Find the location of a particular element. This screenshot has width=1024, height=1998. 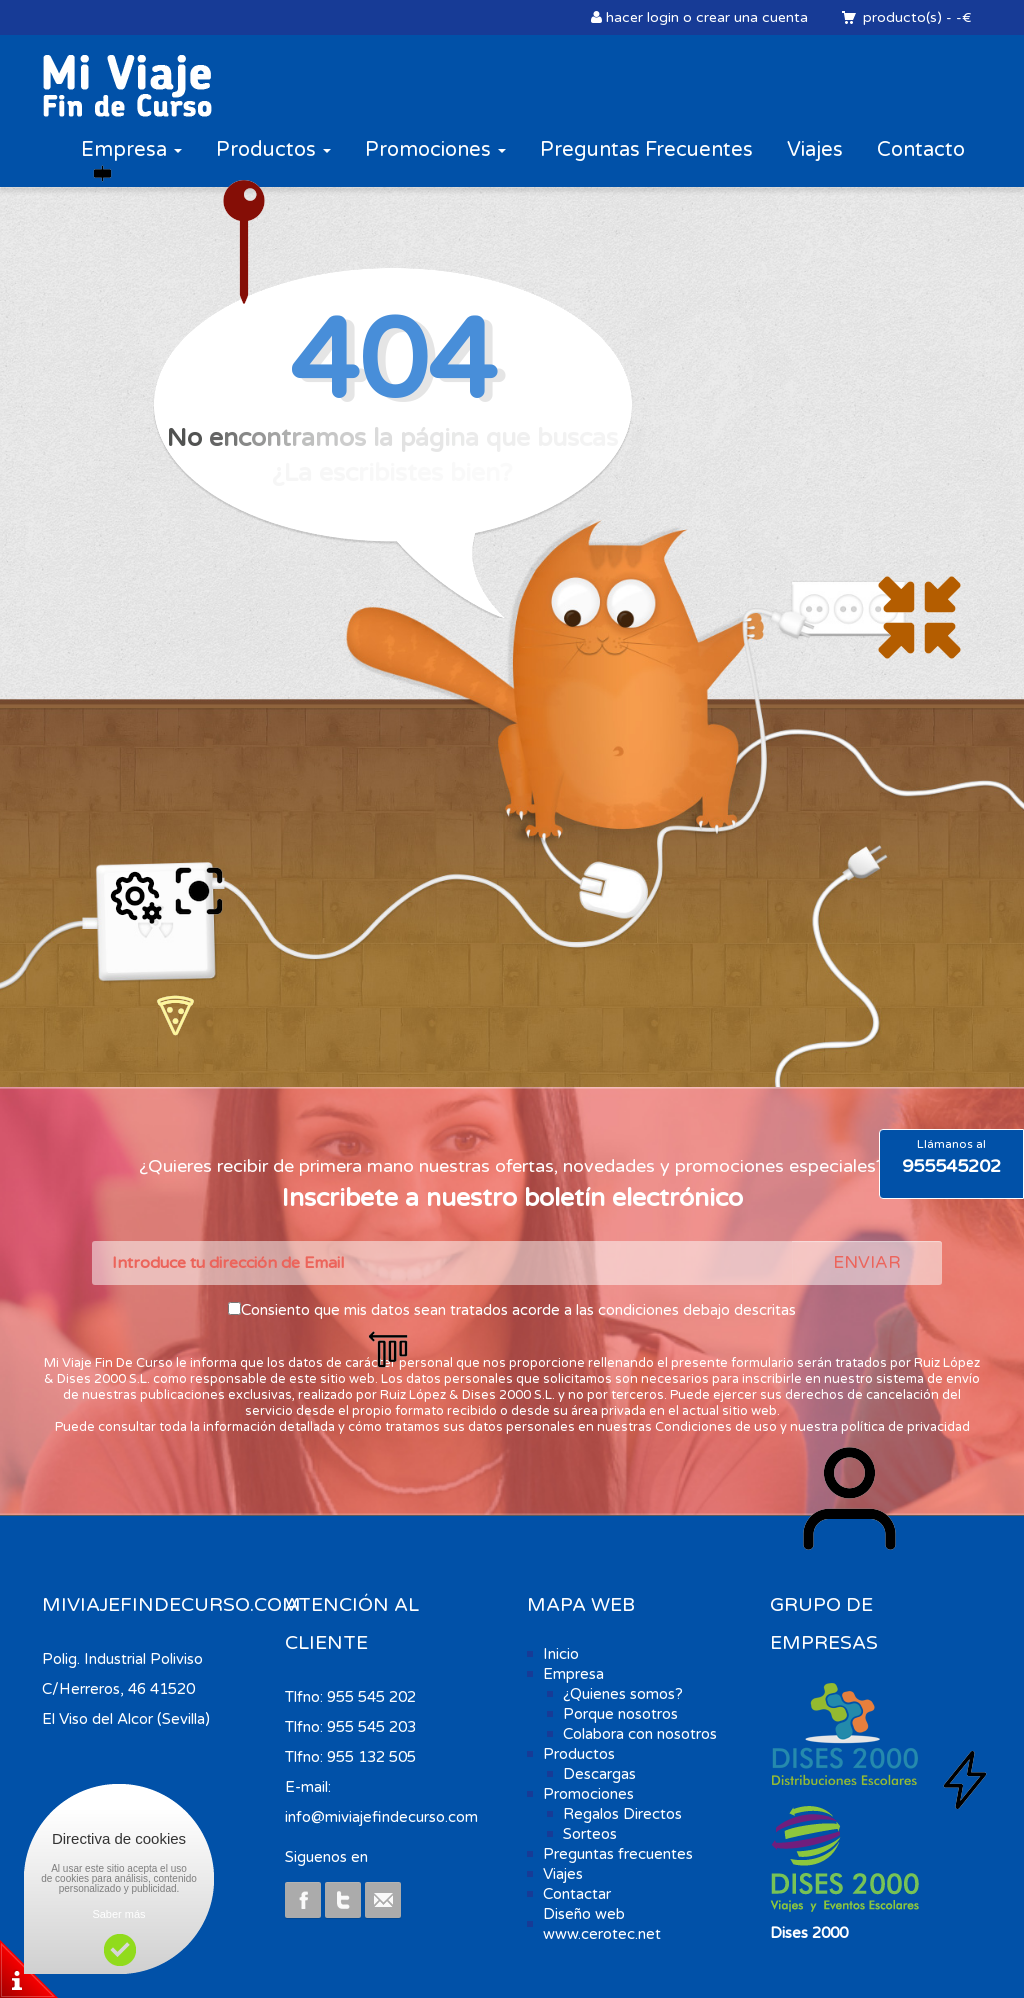

exit fullscreen mode is located at coordinates (919, 617).